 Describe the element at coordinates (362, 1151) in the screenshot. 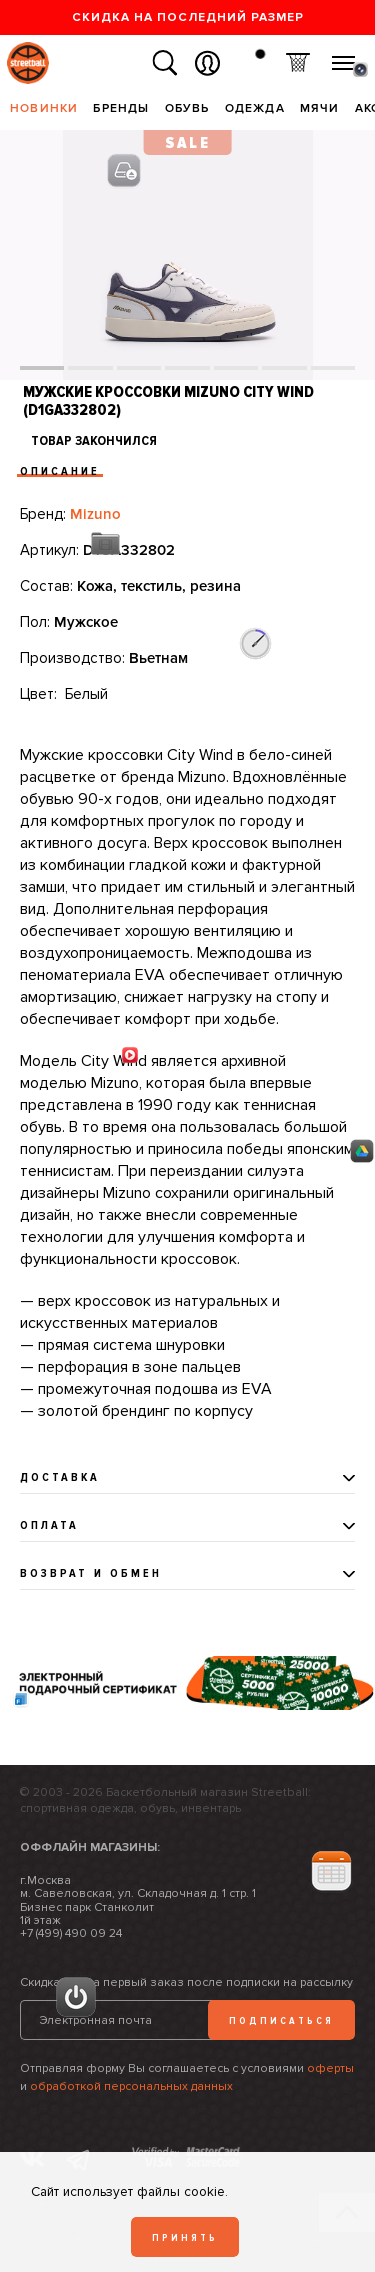

I see `open Google Drive app` at that location.